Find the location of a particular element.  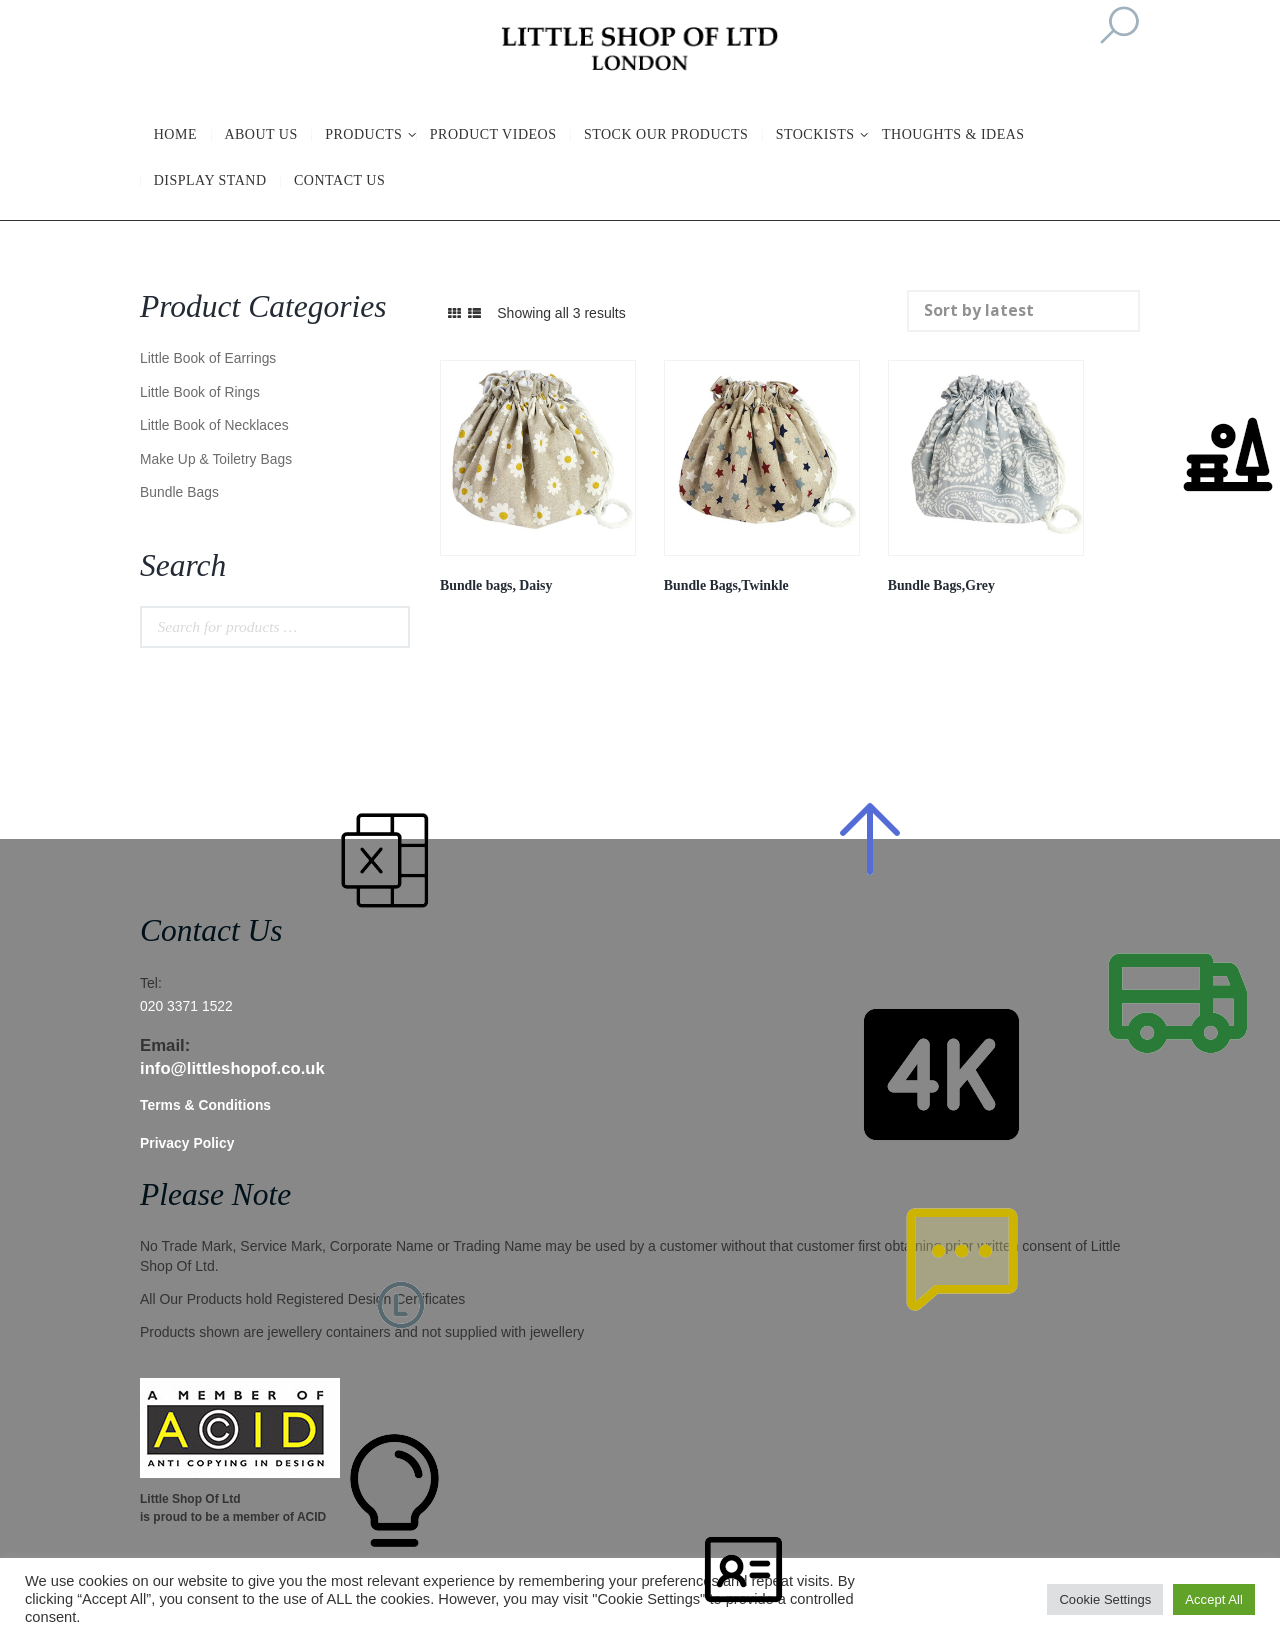

scroll to top of page is located at coordinates (870, 839).